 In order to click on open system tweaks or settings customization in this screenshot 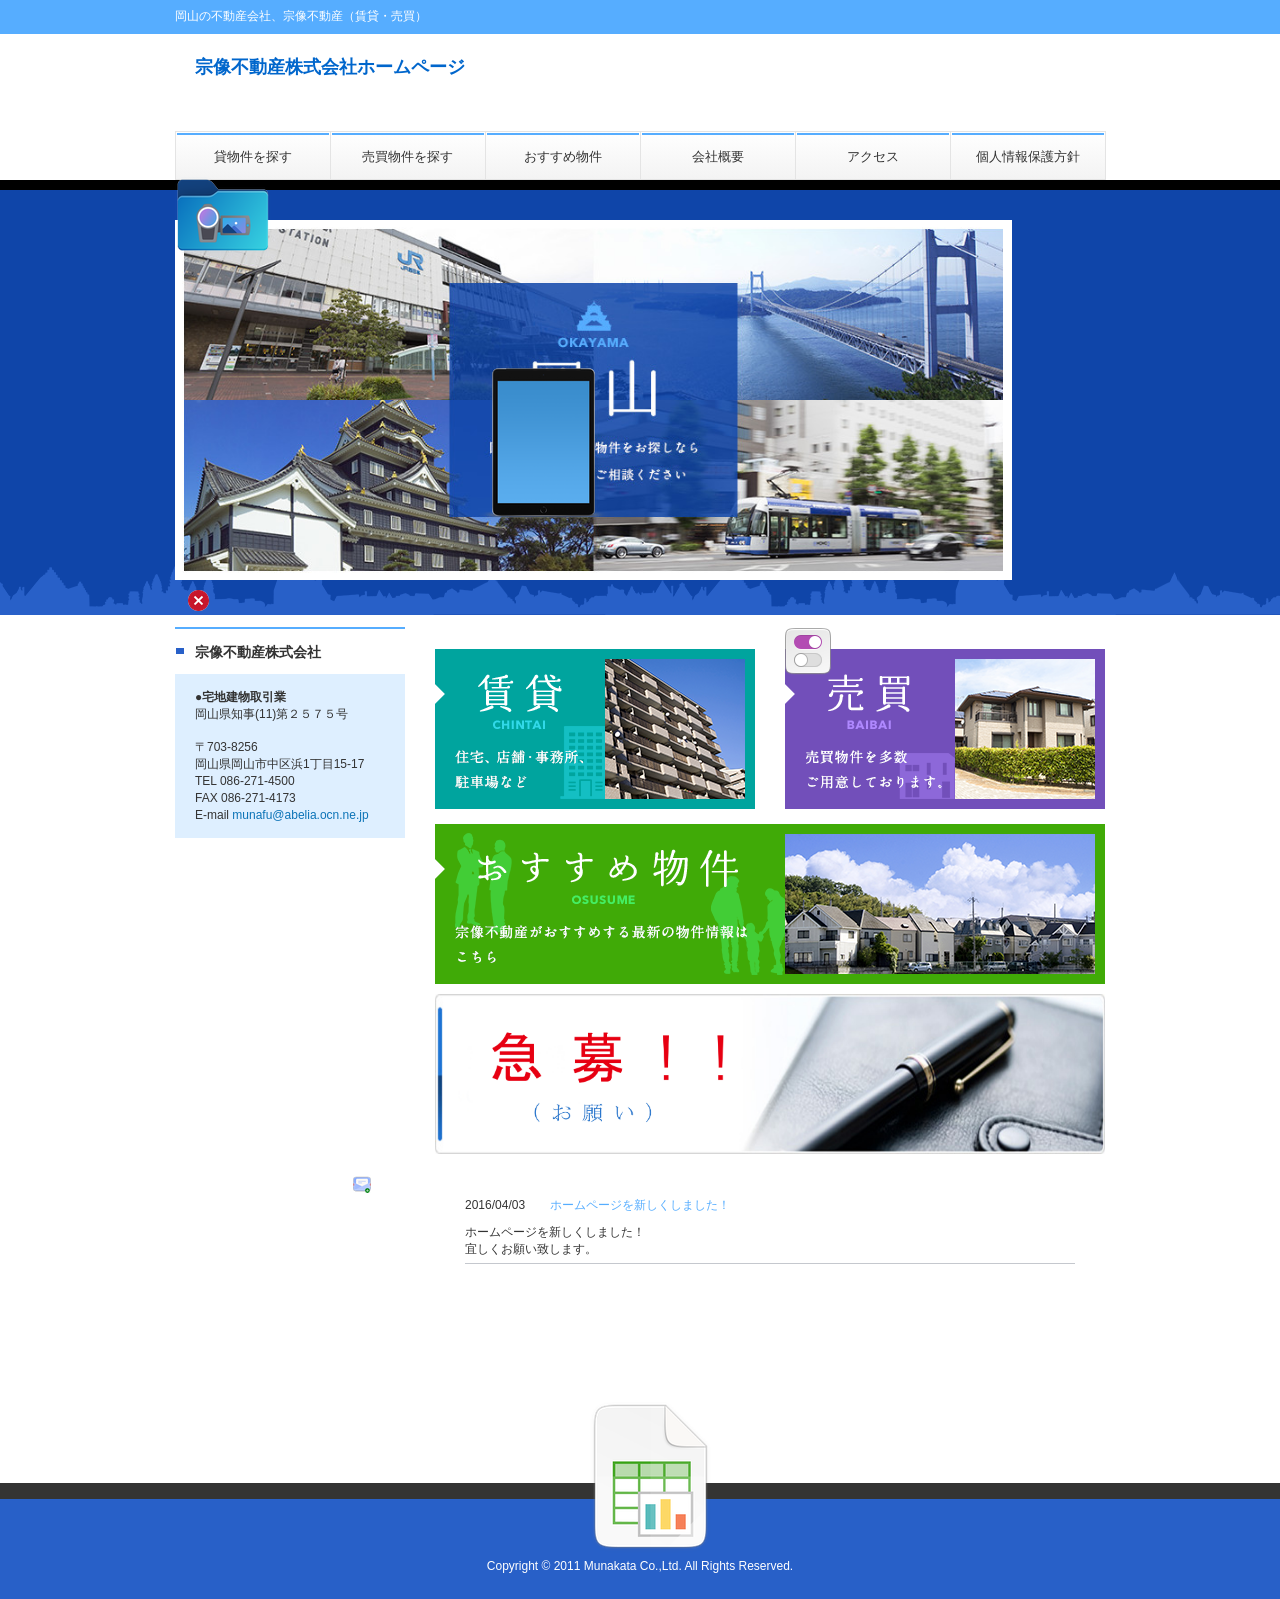, I will do `click(808, 651)`.